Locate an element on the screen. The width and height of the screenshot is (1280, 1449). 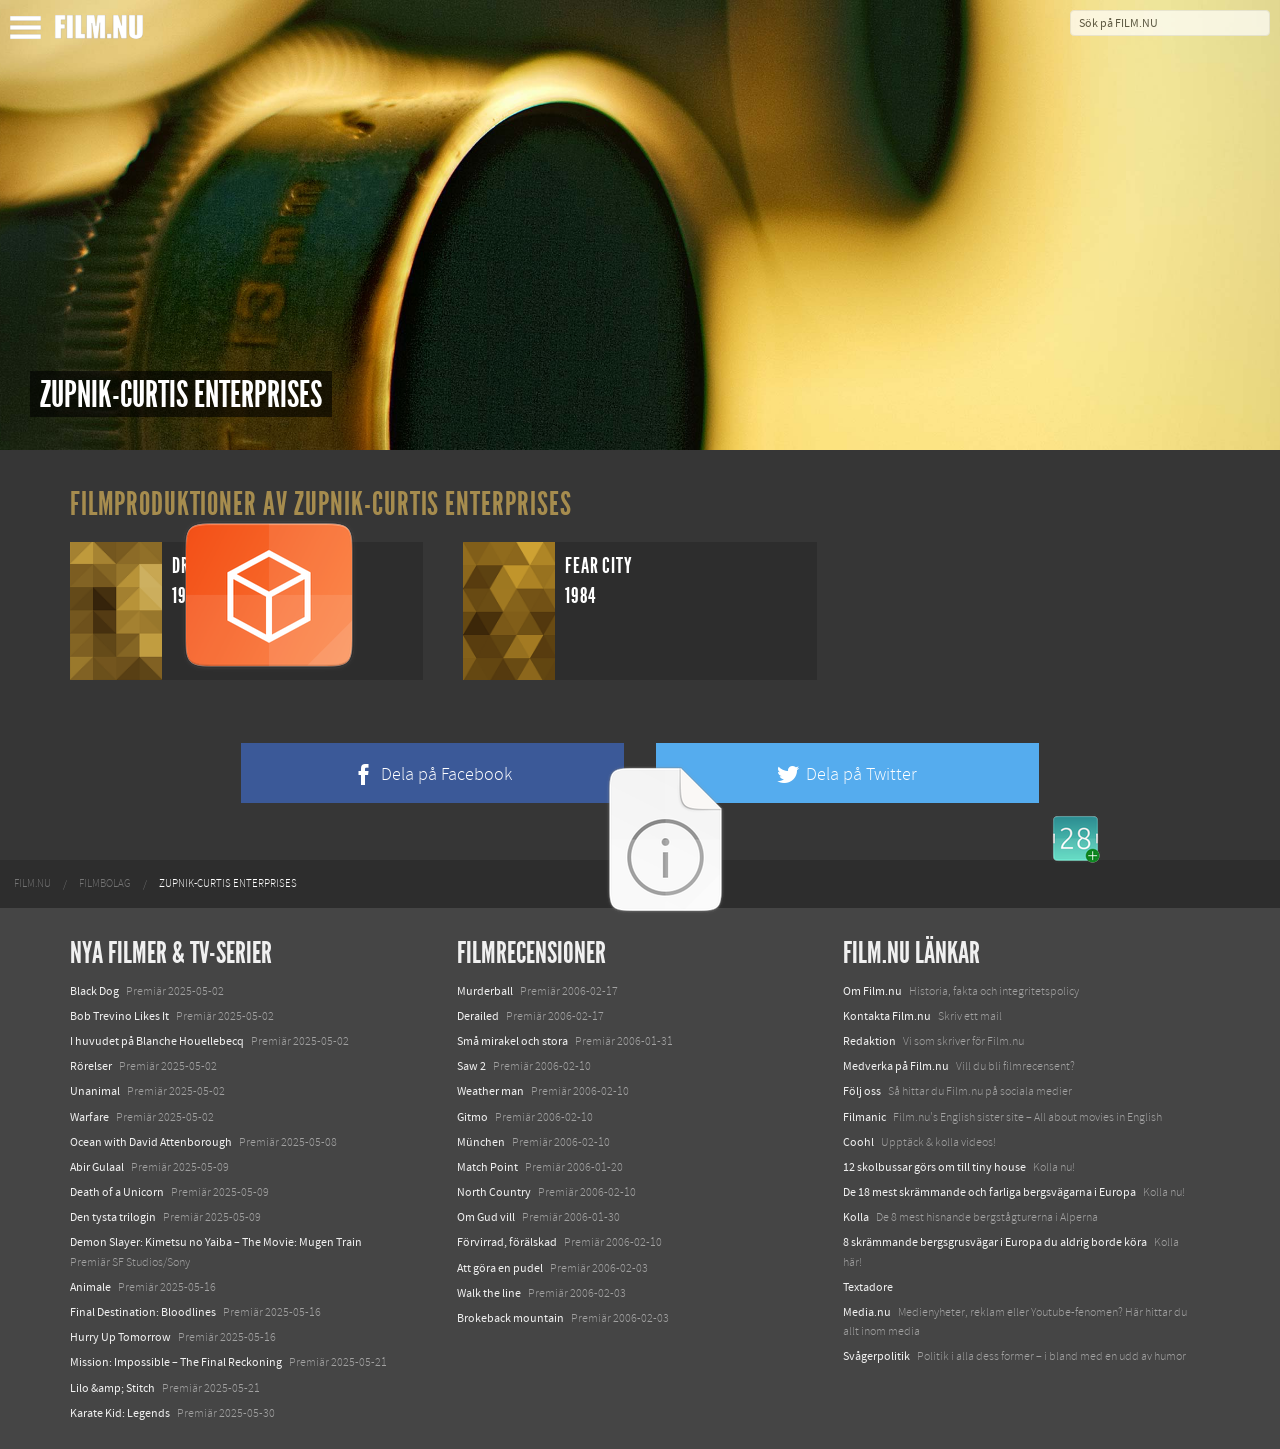
open a Blender 3D project file is located at coordinates (269, 589).